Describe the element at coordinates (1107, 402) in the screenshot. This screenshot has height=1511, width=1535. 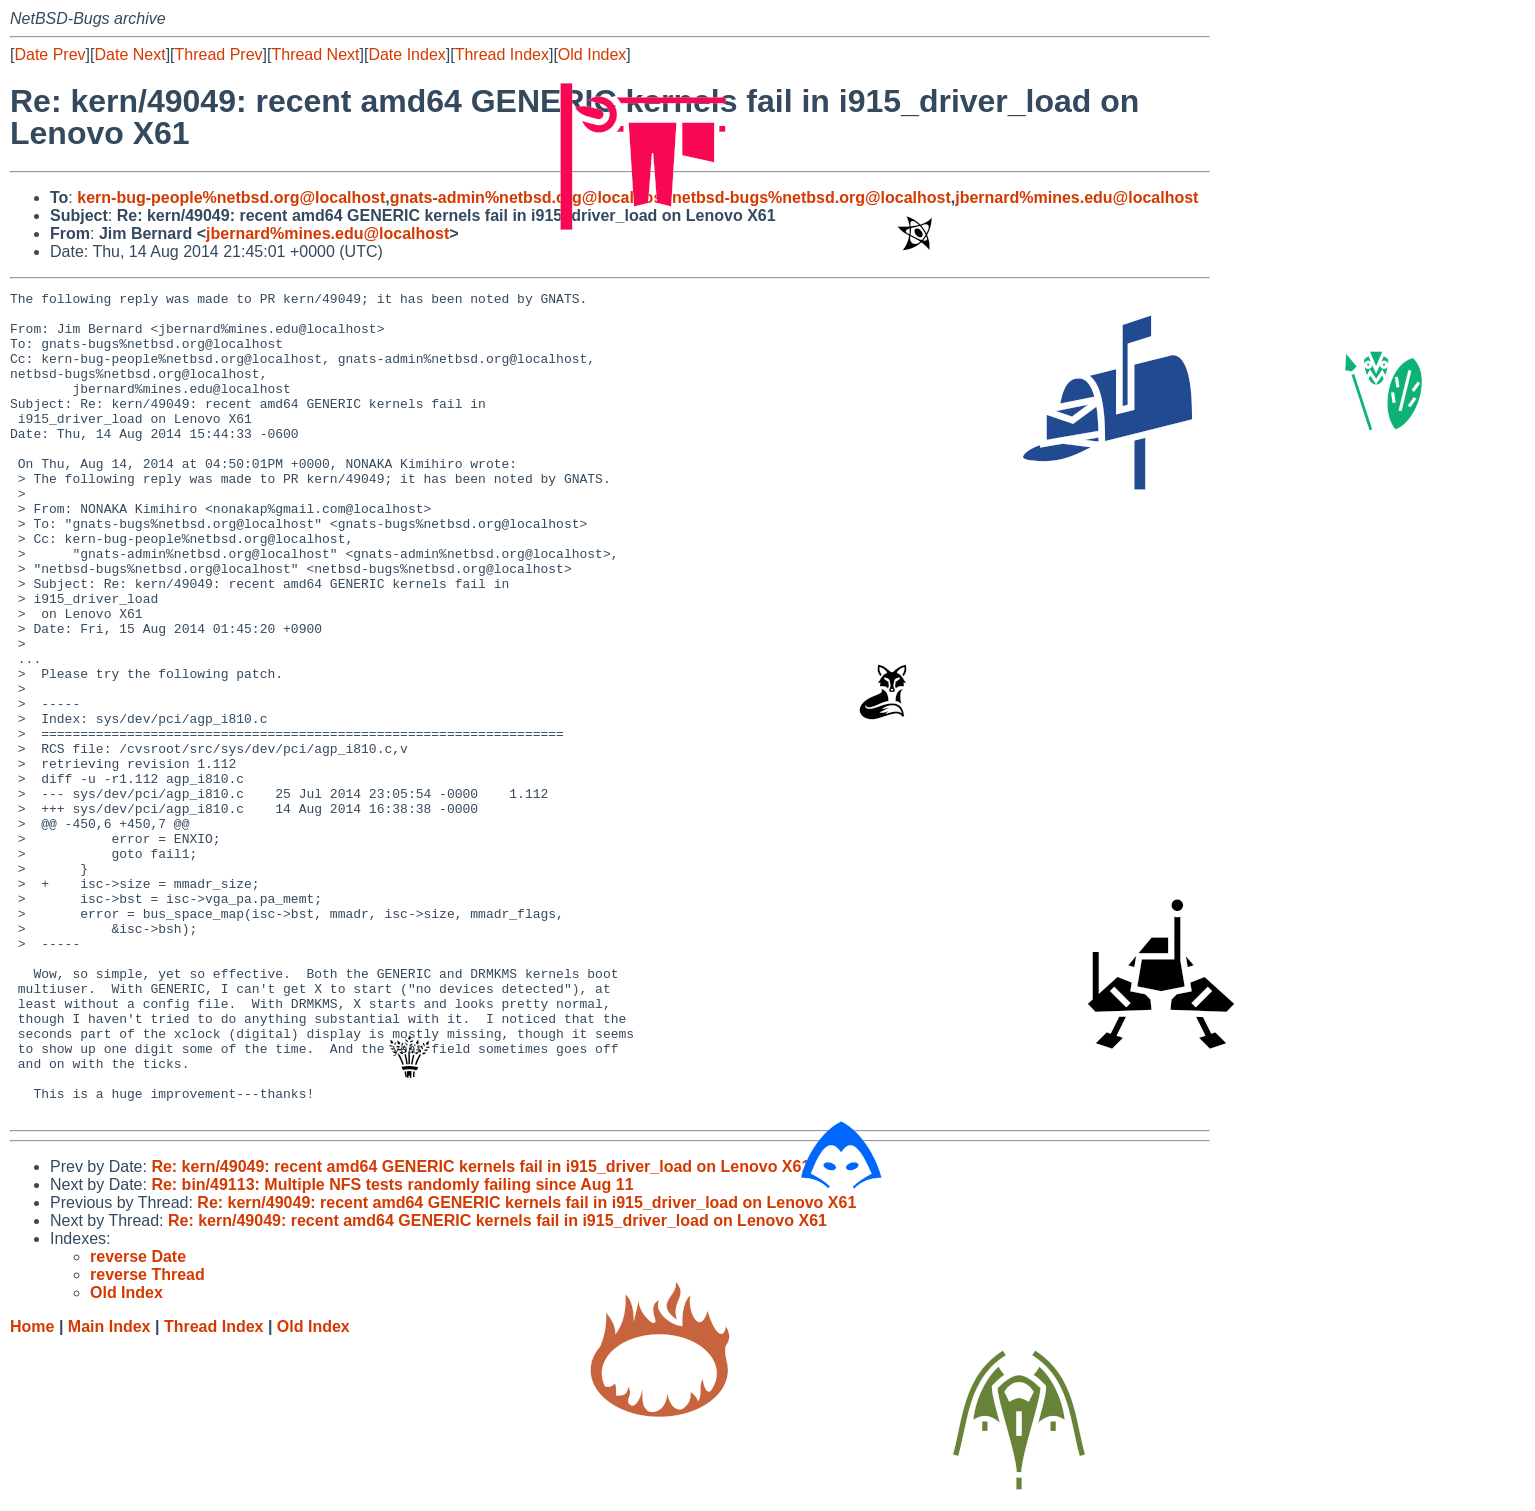
I see `access your mailbox or inbox` at that location.